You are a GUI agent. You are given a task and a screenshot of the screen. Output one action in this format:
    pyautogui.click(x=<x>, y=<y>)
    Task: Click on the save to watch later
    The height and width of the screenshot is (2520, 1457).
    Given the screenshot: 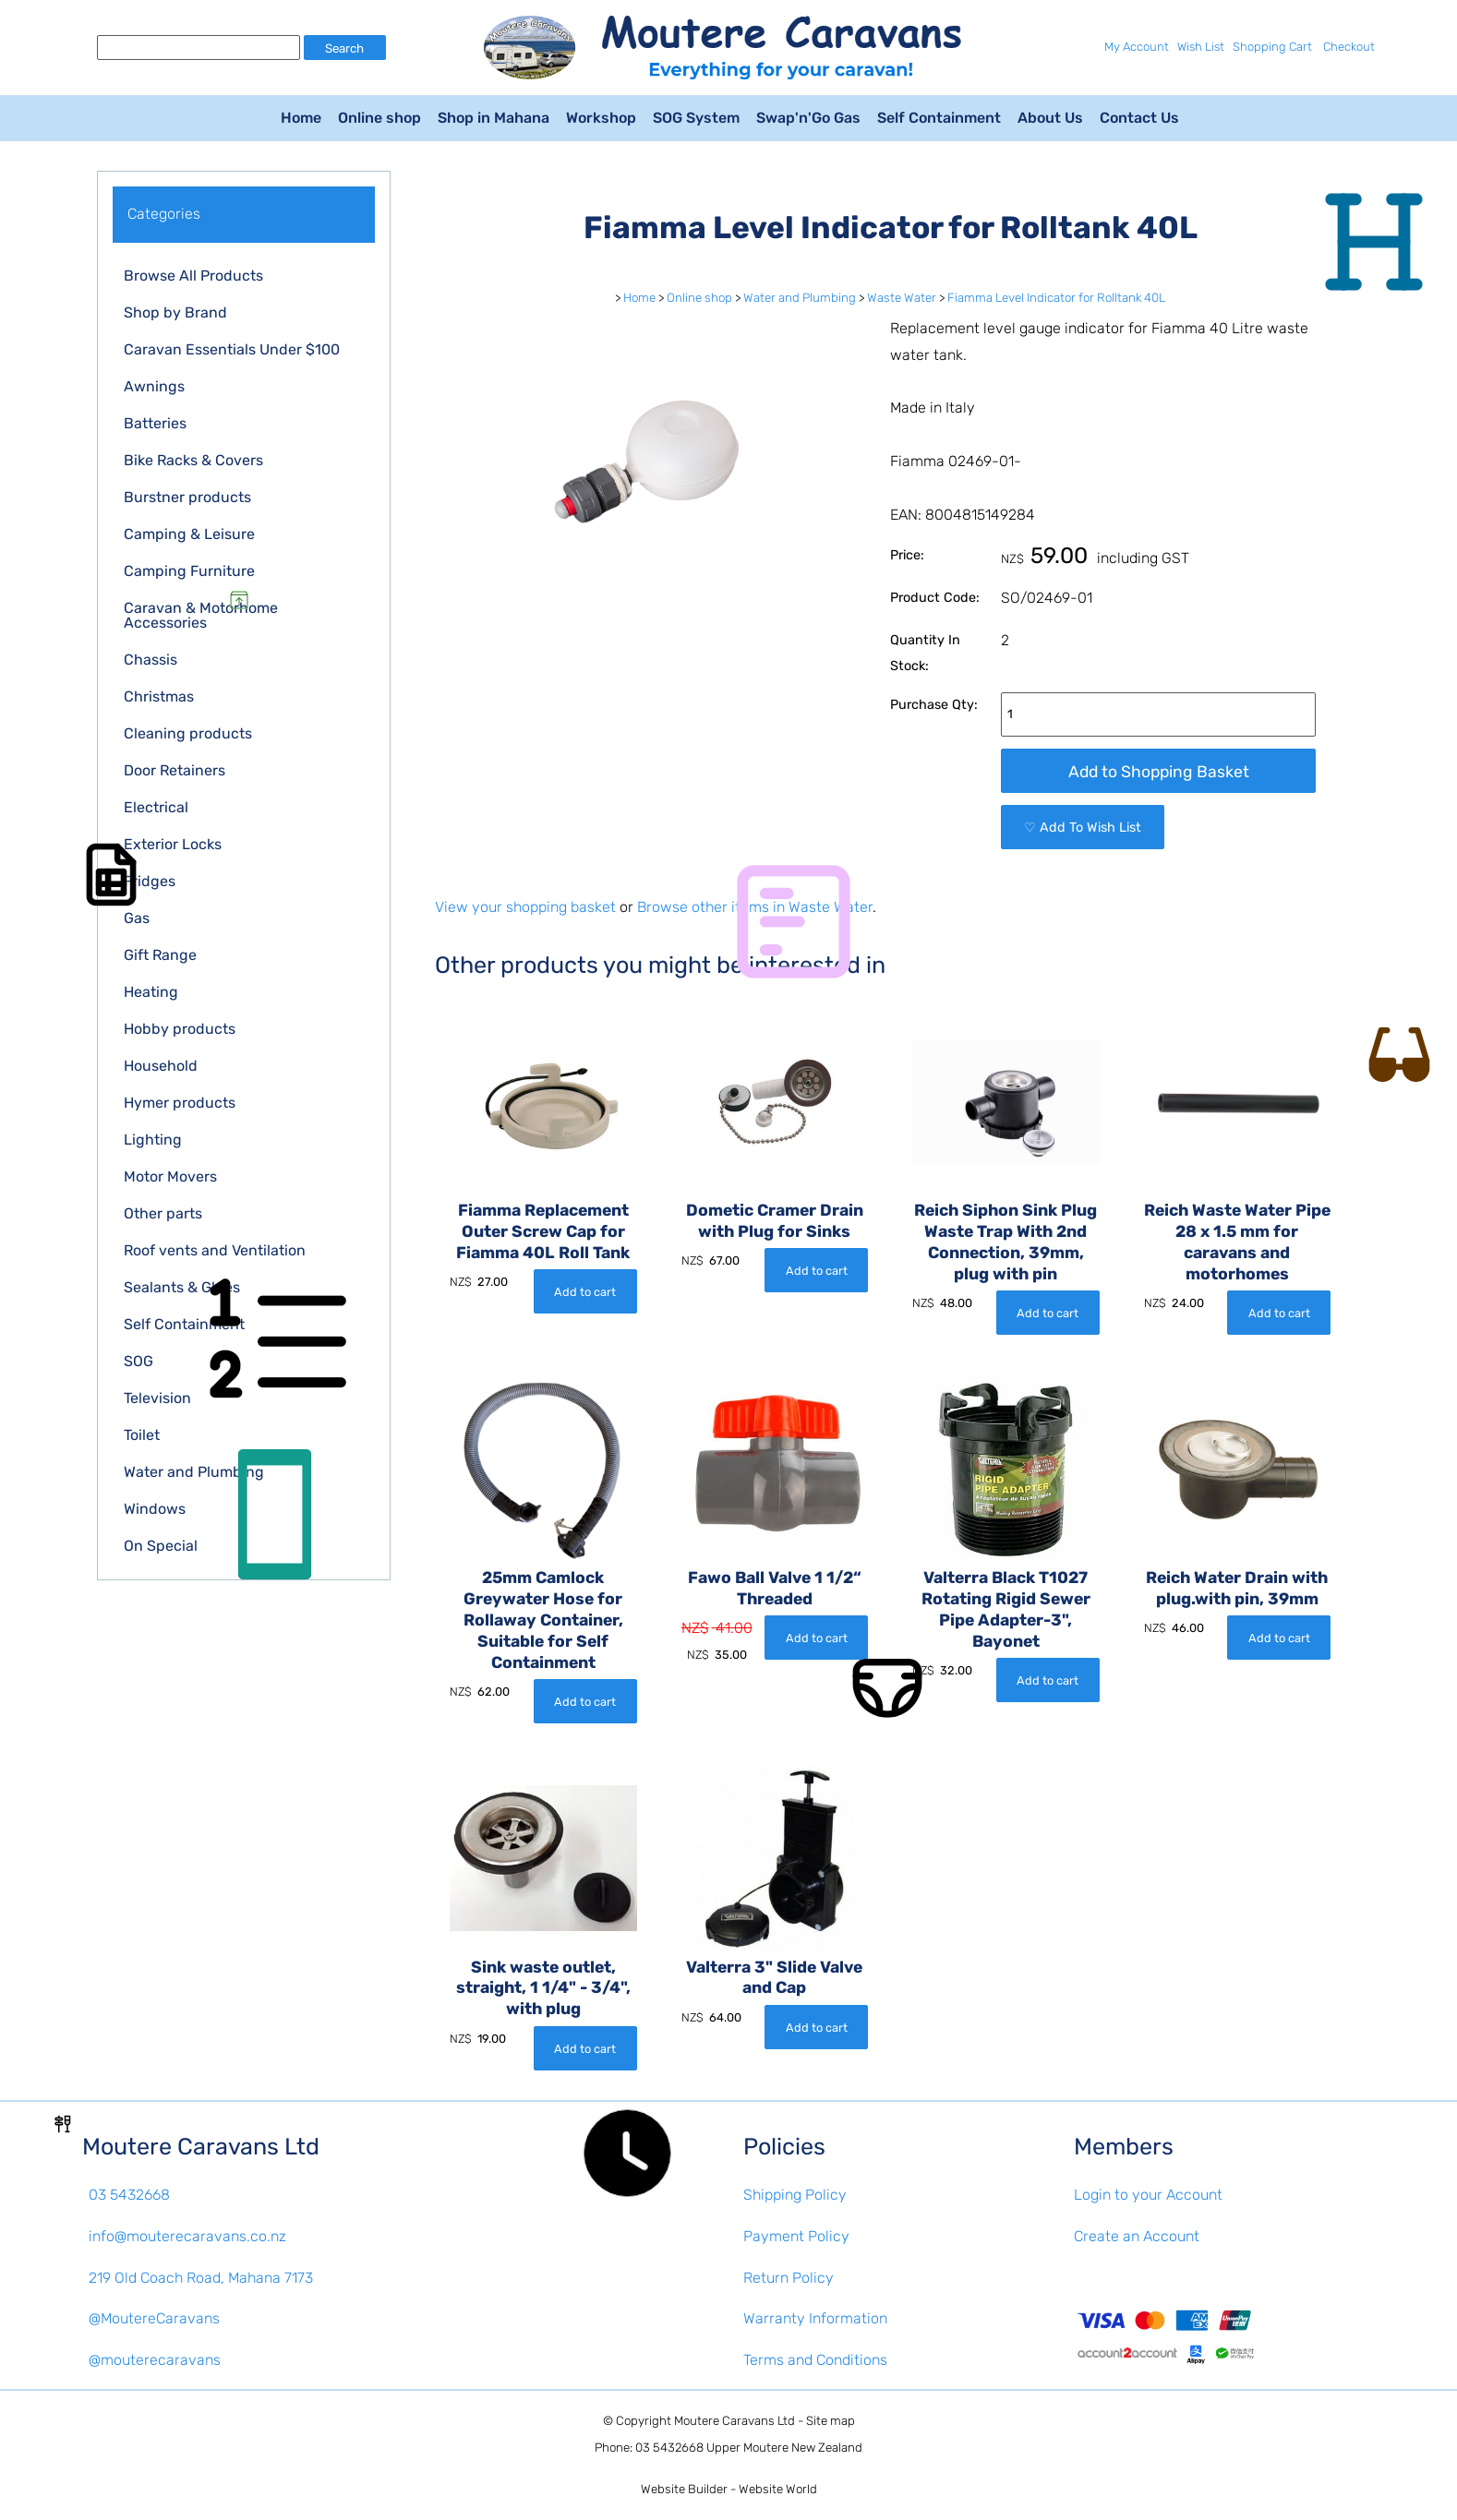 What is the action you would take?
    pyautogui.click(x=627, y=2153)
    